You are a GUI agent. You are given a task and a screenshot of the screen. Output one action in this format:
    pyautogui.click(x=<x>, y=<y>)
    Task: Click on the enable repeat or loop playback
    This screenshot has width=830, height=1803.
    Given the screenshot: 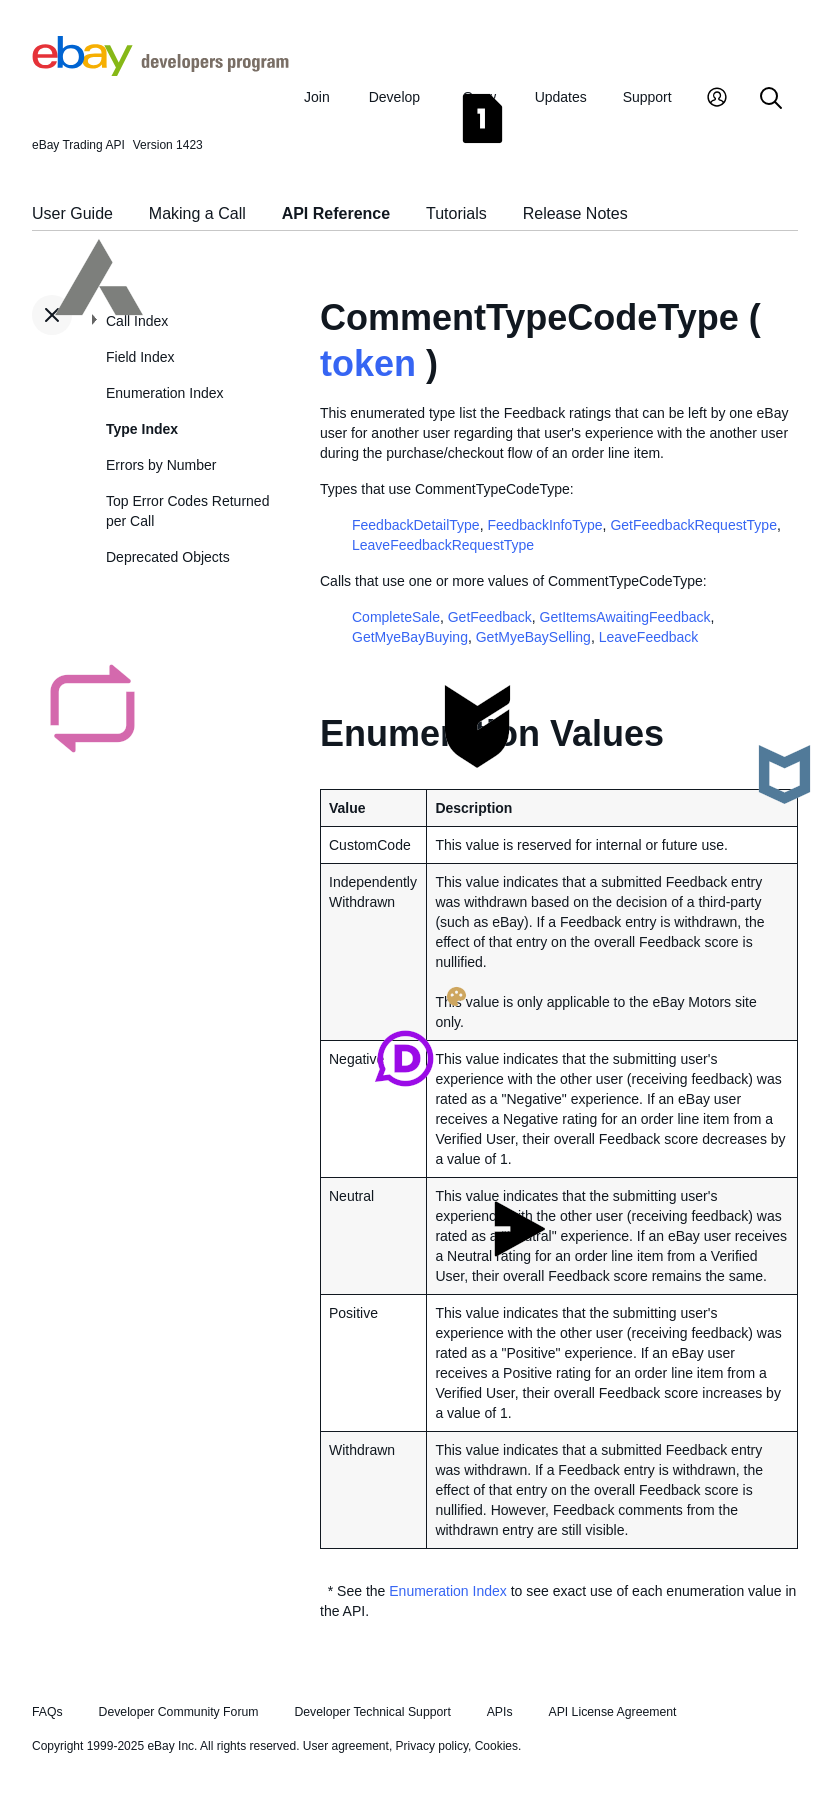 What is the action you would take?
    pyautogui.click(x=92, y=708)
    